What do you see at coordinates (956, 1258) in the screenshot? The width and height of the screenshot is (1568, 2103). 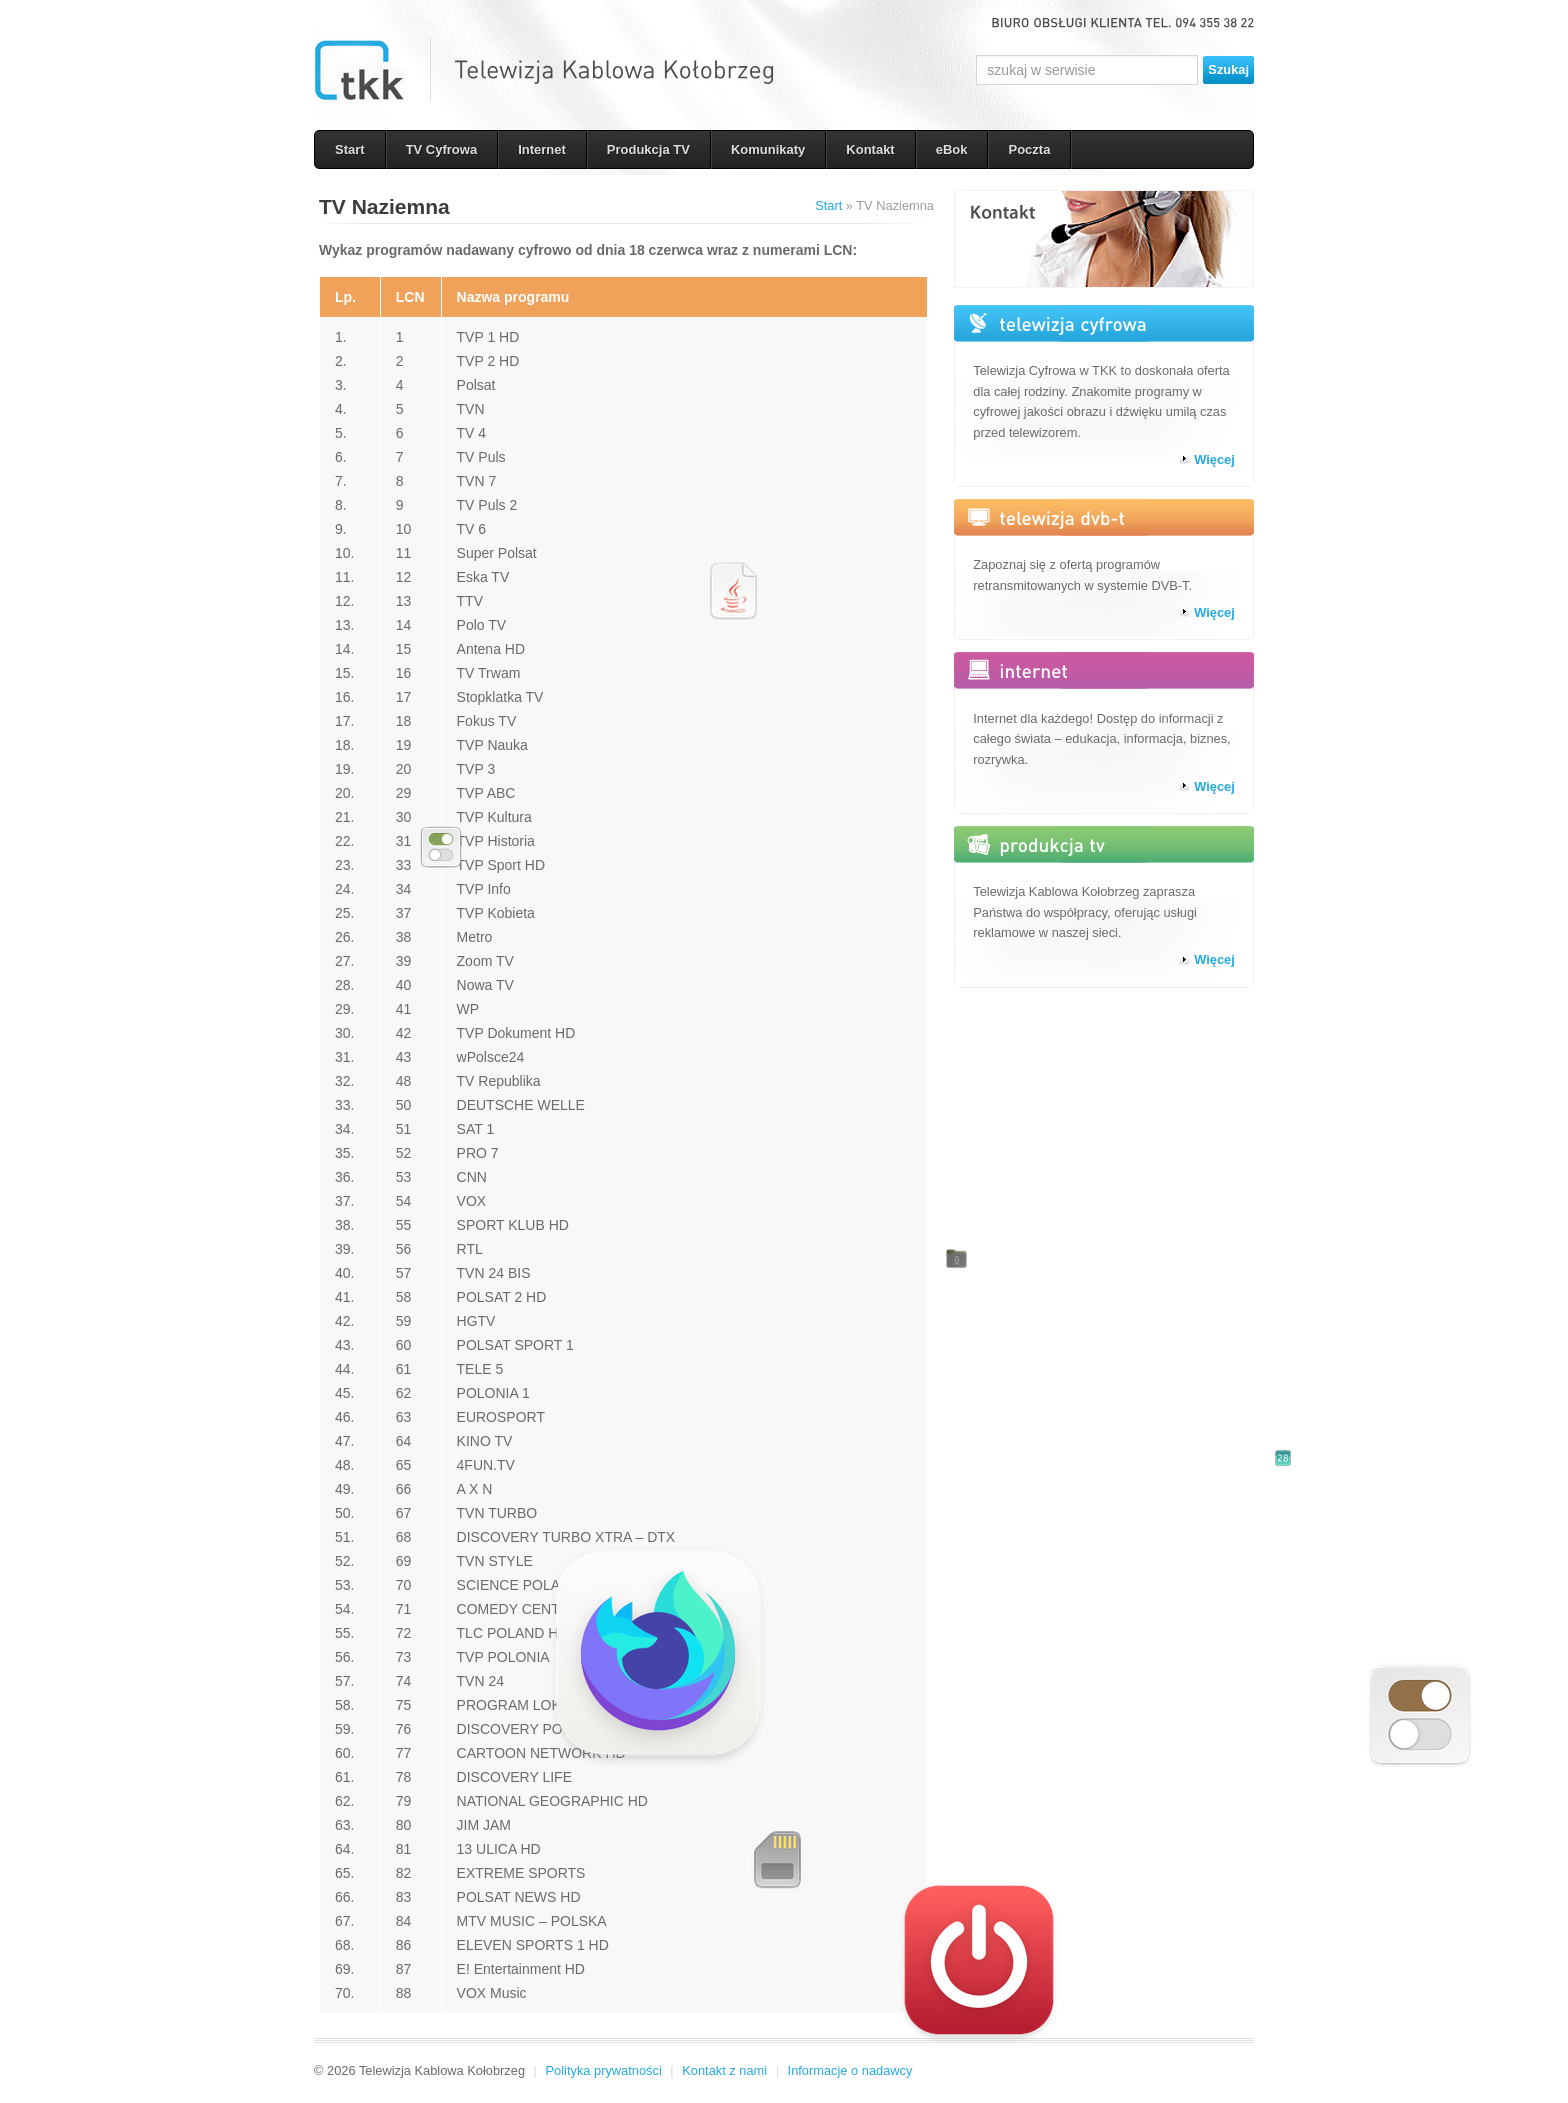 I see `open downloads folder` at bounding box center [956, 1258].